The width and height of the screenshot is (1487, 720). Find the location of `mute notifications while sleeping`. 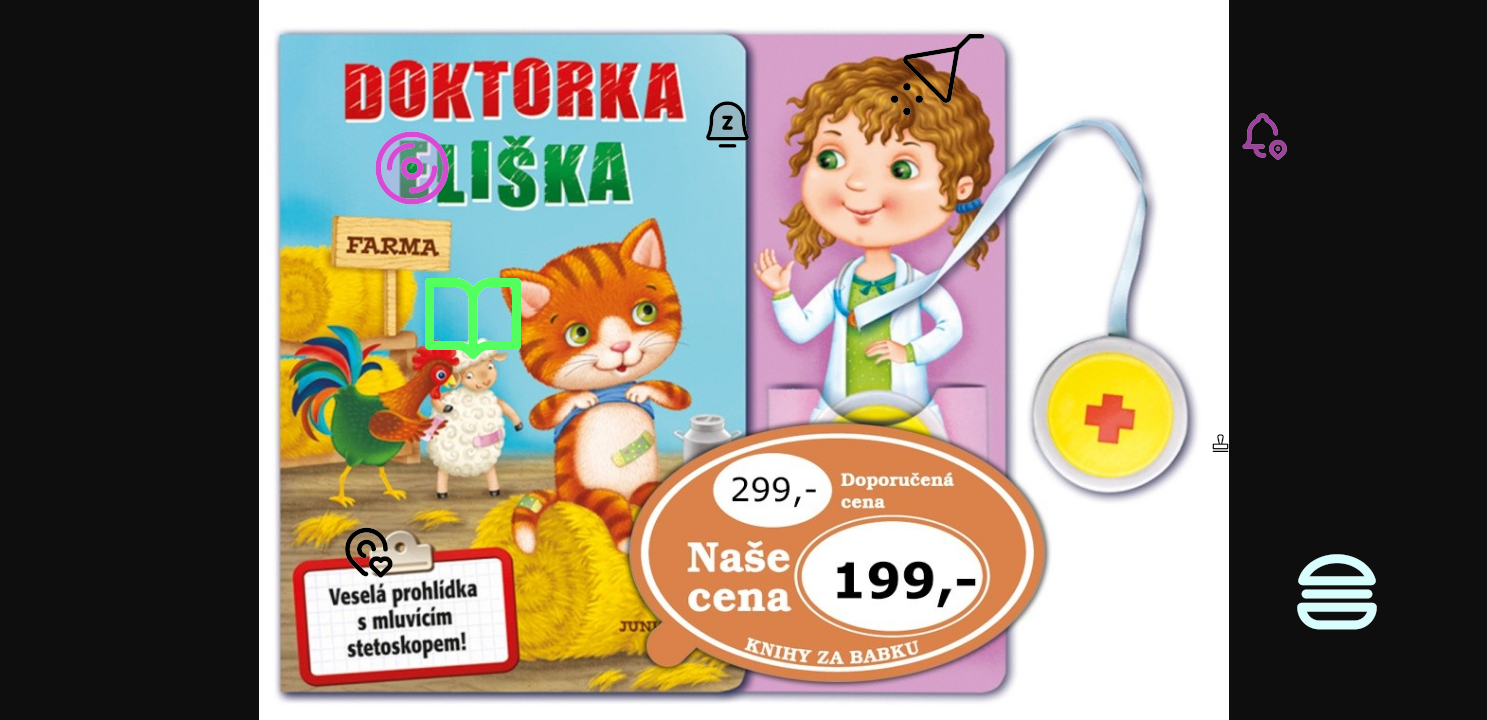

mute notifications while sleeping is located at coordinates (727, 124).